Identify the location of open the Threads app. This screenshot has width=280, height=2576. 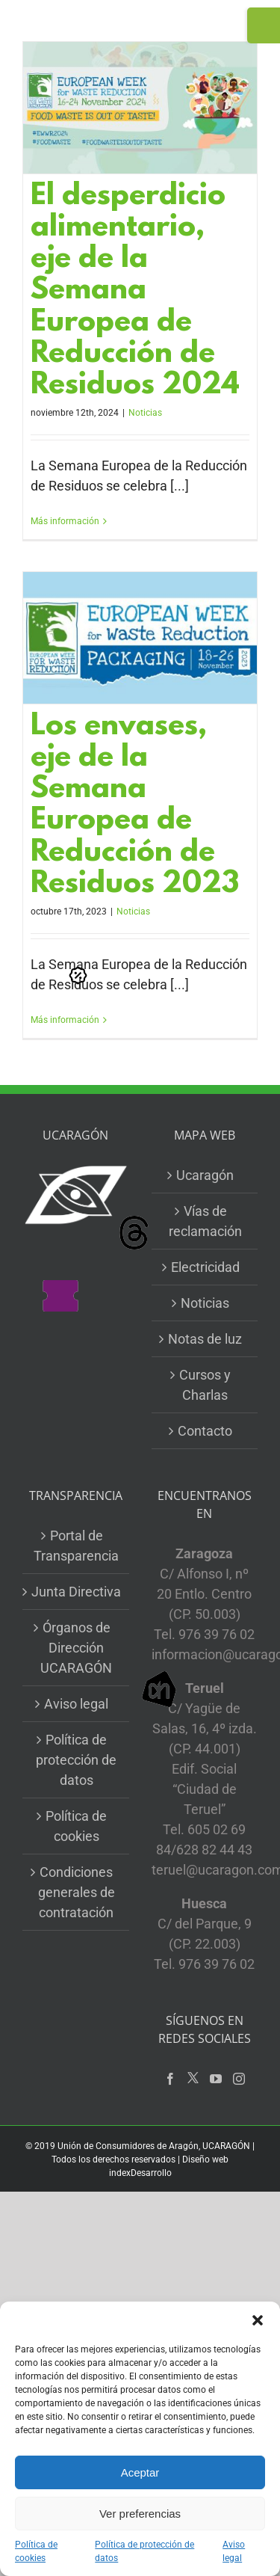
(134, 1232).